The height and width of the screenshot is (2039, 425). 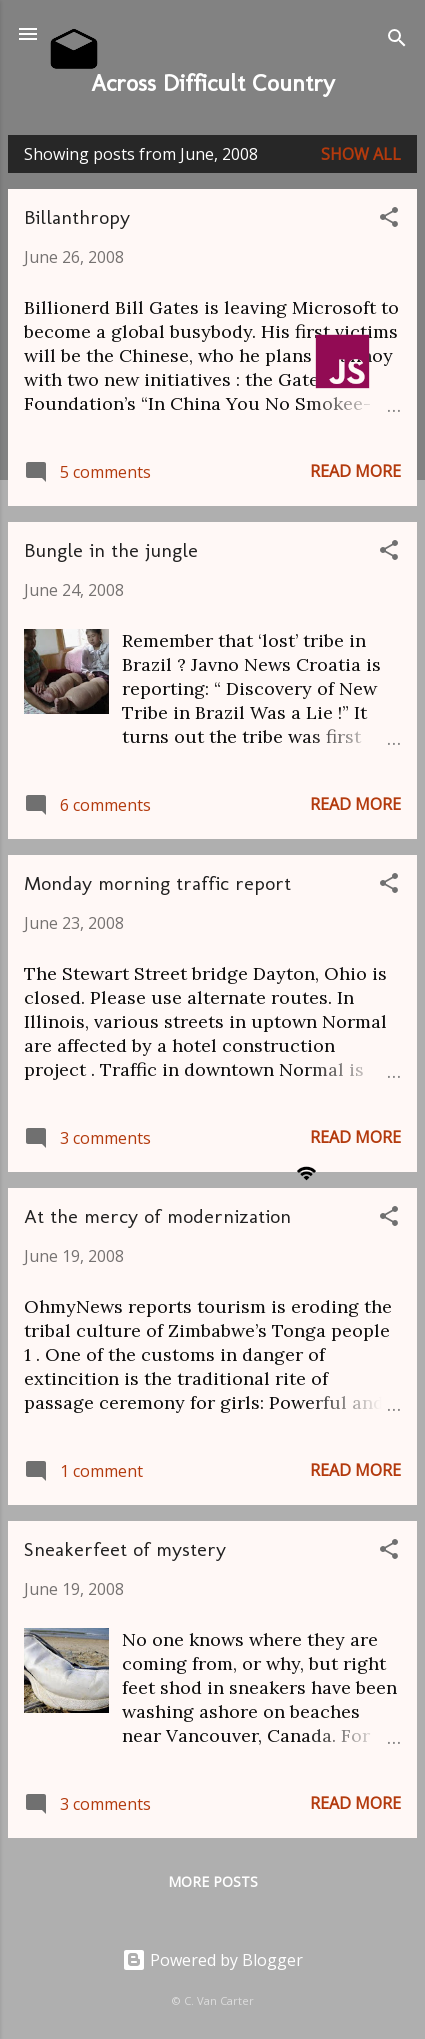 I want to click on indicates active wifi connection, so click(x=306, y=1173).